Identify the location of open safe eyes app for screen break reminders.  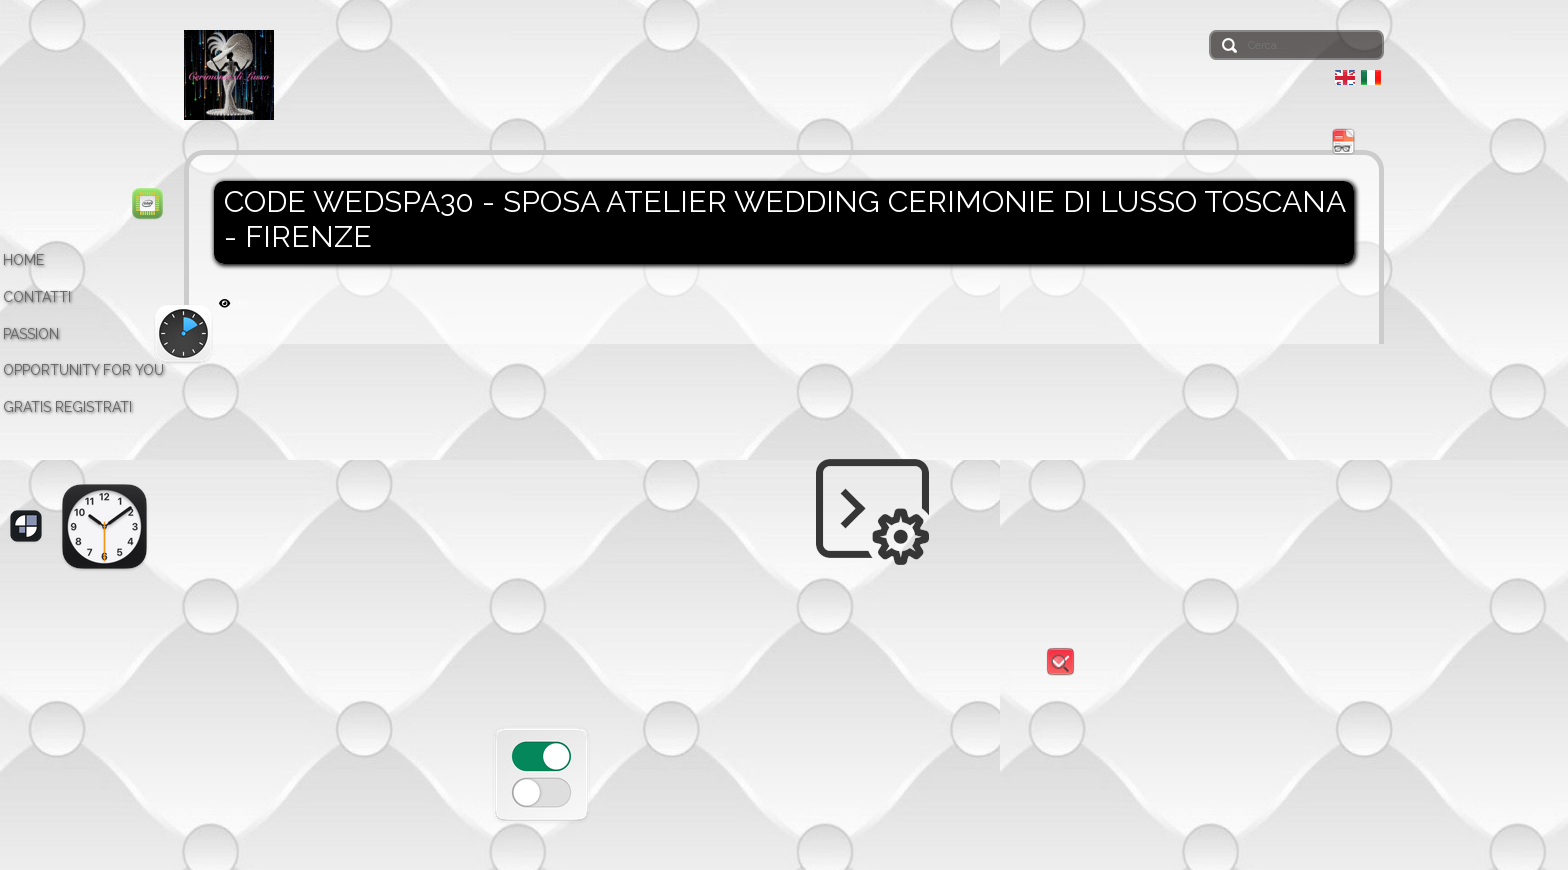
(183, 333).